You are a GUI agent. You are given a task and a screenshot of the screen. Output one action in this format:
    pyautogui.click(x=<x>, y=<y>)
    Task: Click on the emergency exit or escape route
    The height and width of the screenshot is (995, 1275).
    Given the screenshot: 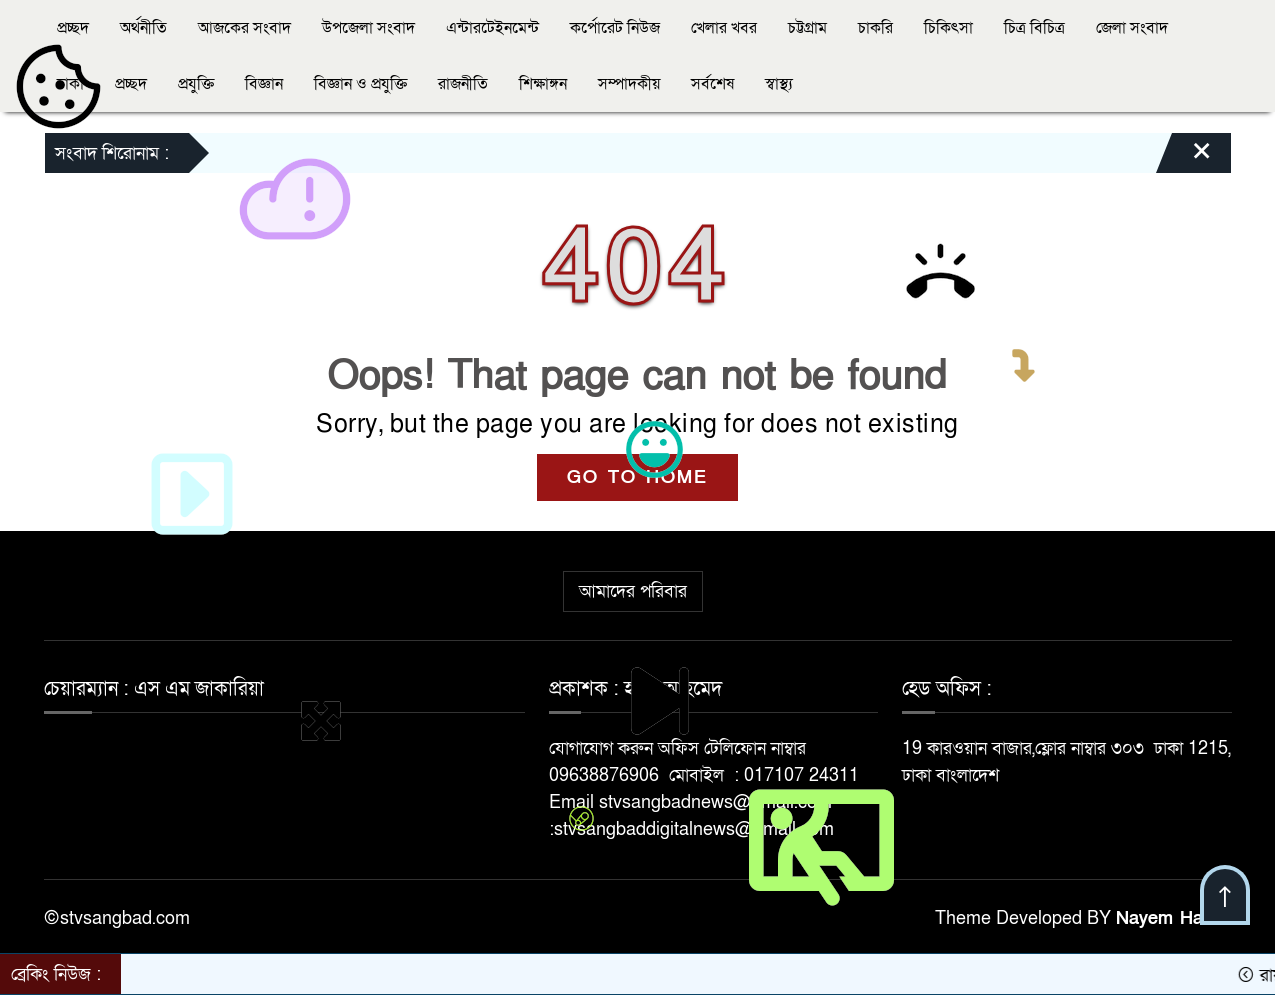 What is the action you would take?
    pyautogui.click(x=821, y=847)
    